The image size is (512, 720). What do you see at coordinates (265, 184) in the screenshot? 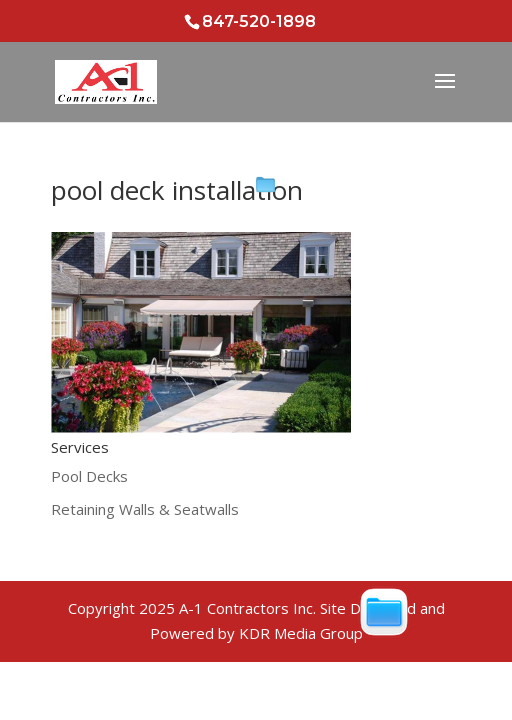
I see `folder template for creating custom folder icons` at bounding box center [265, 184].